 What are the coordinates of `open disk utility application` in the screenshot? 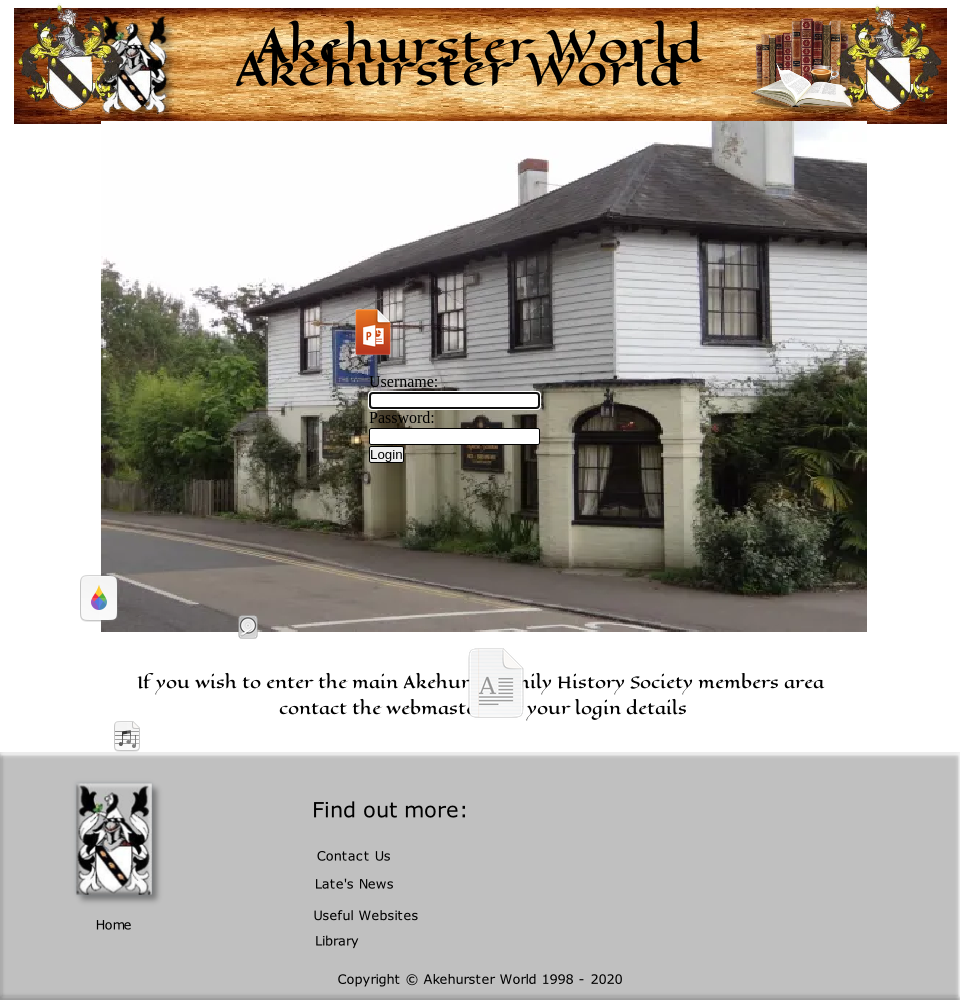 It's located at (248, 627).